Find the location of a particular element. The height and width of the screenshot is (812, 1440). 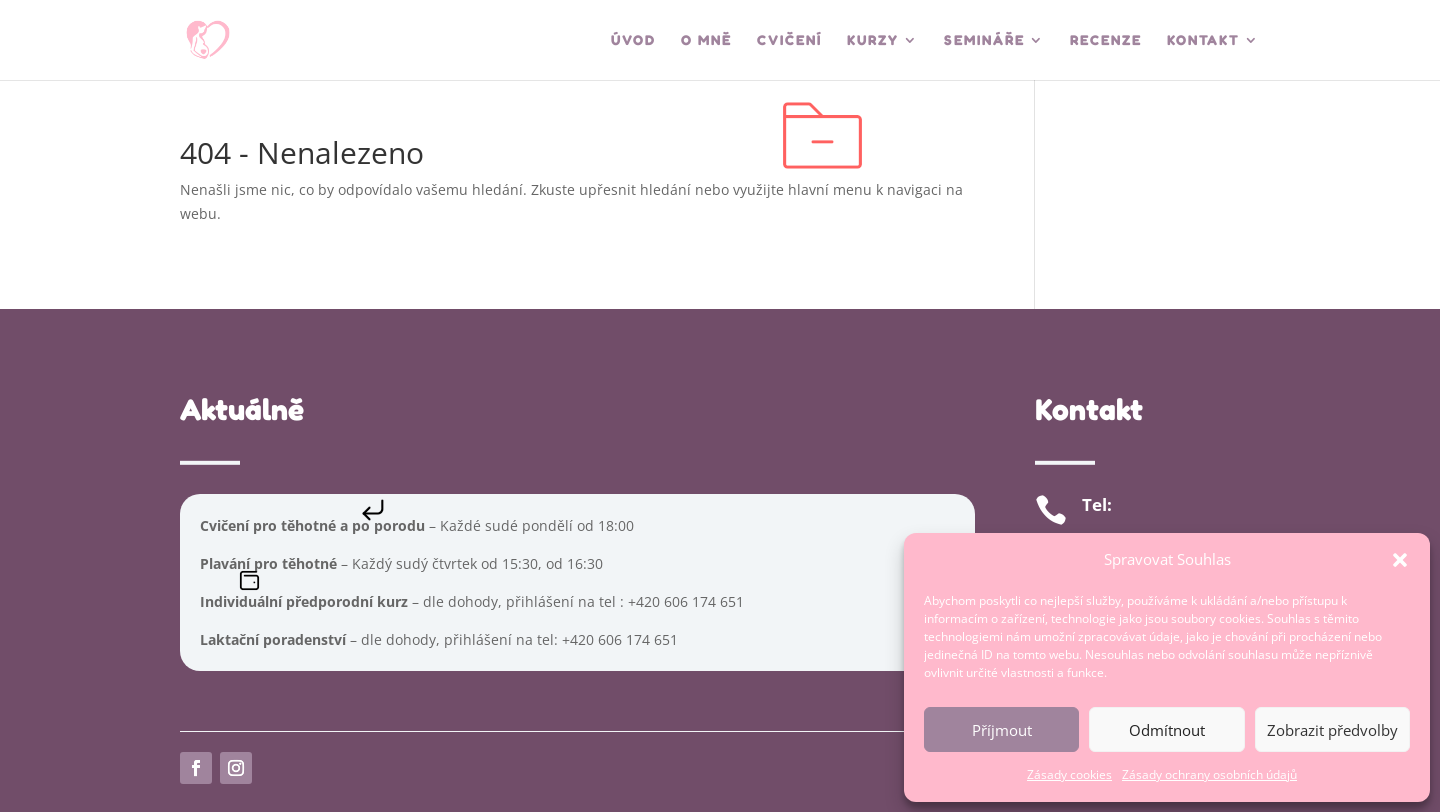

access your wallet or payment methods is located at coordinates (249, 580).